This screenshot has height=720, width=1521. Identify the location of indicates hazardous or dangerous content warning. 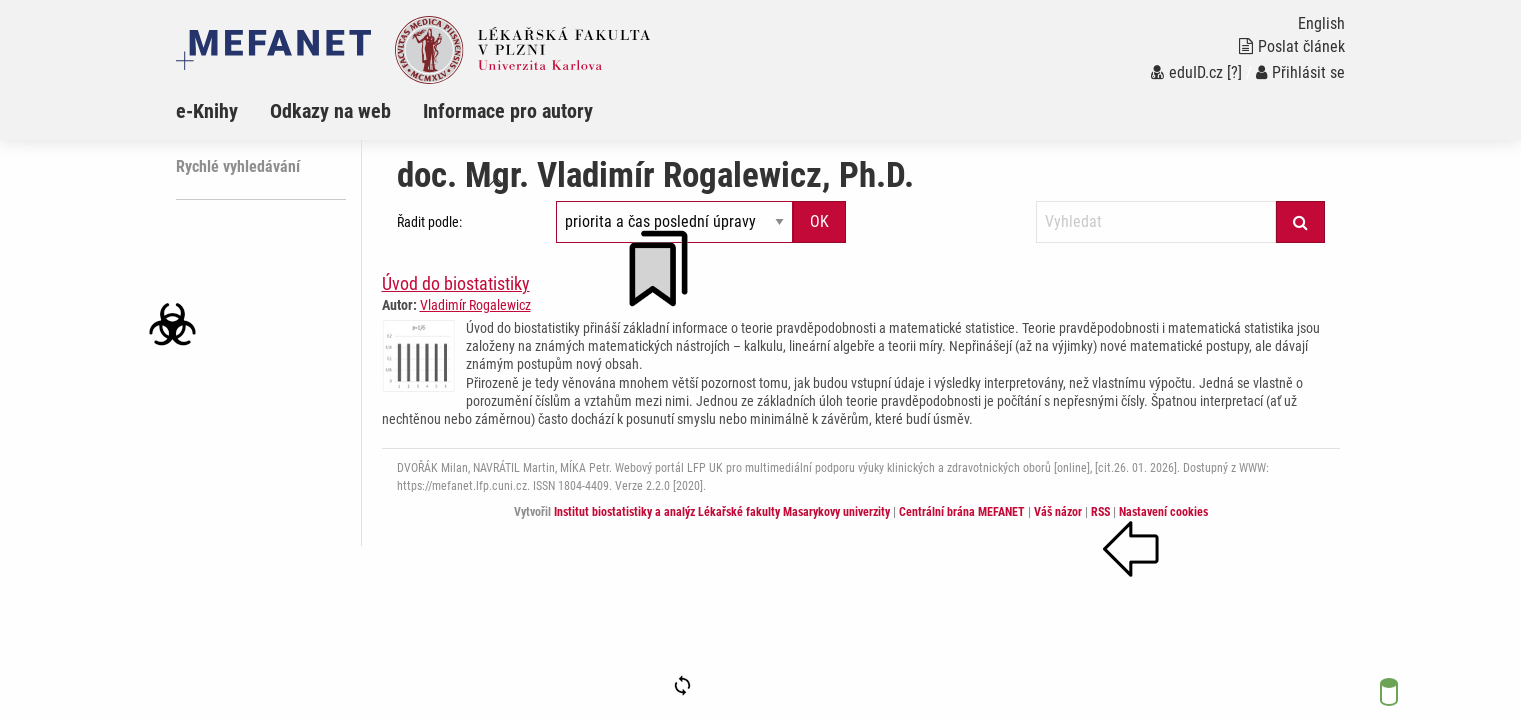
(172, 325).